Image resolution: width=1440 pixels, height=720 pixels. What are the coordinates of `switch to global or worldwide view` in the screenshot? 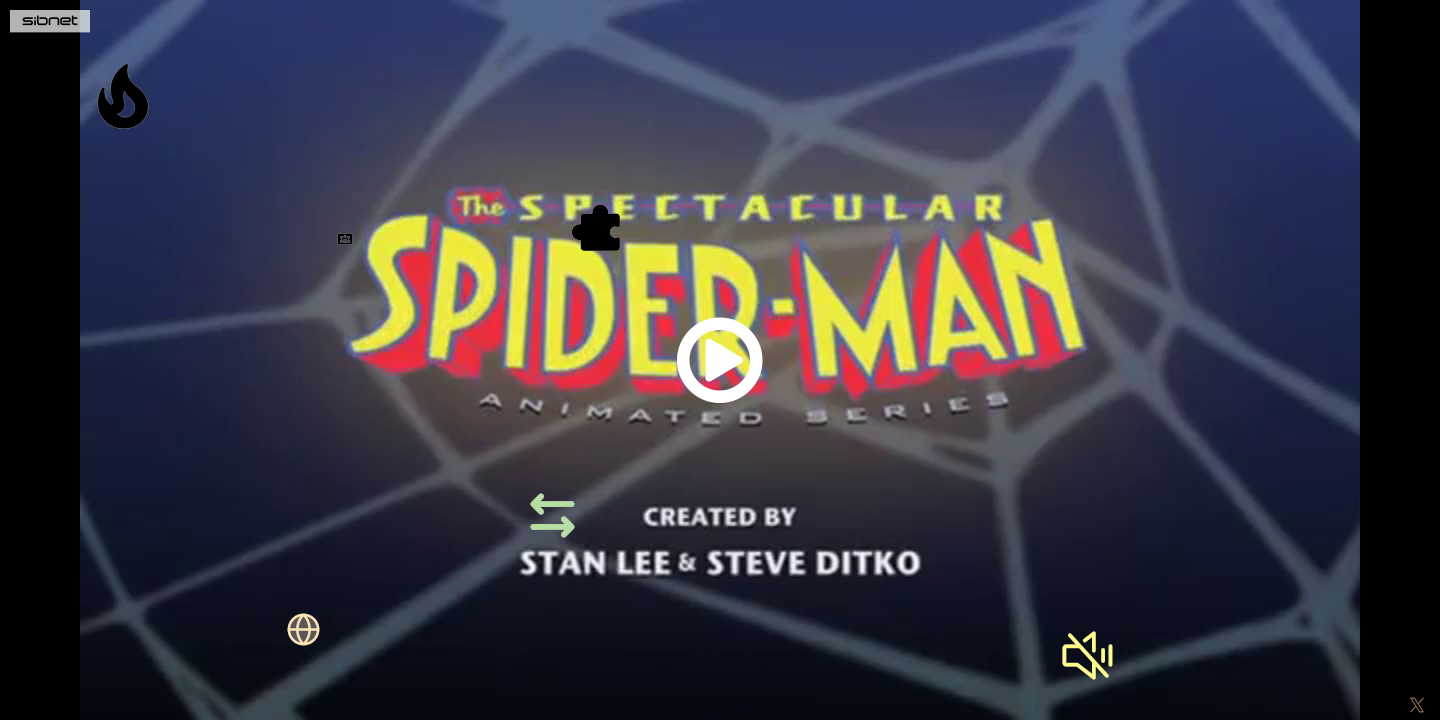 It's located at (303, 629).